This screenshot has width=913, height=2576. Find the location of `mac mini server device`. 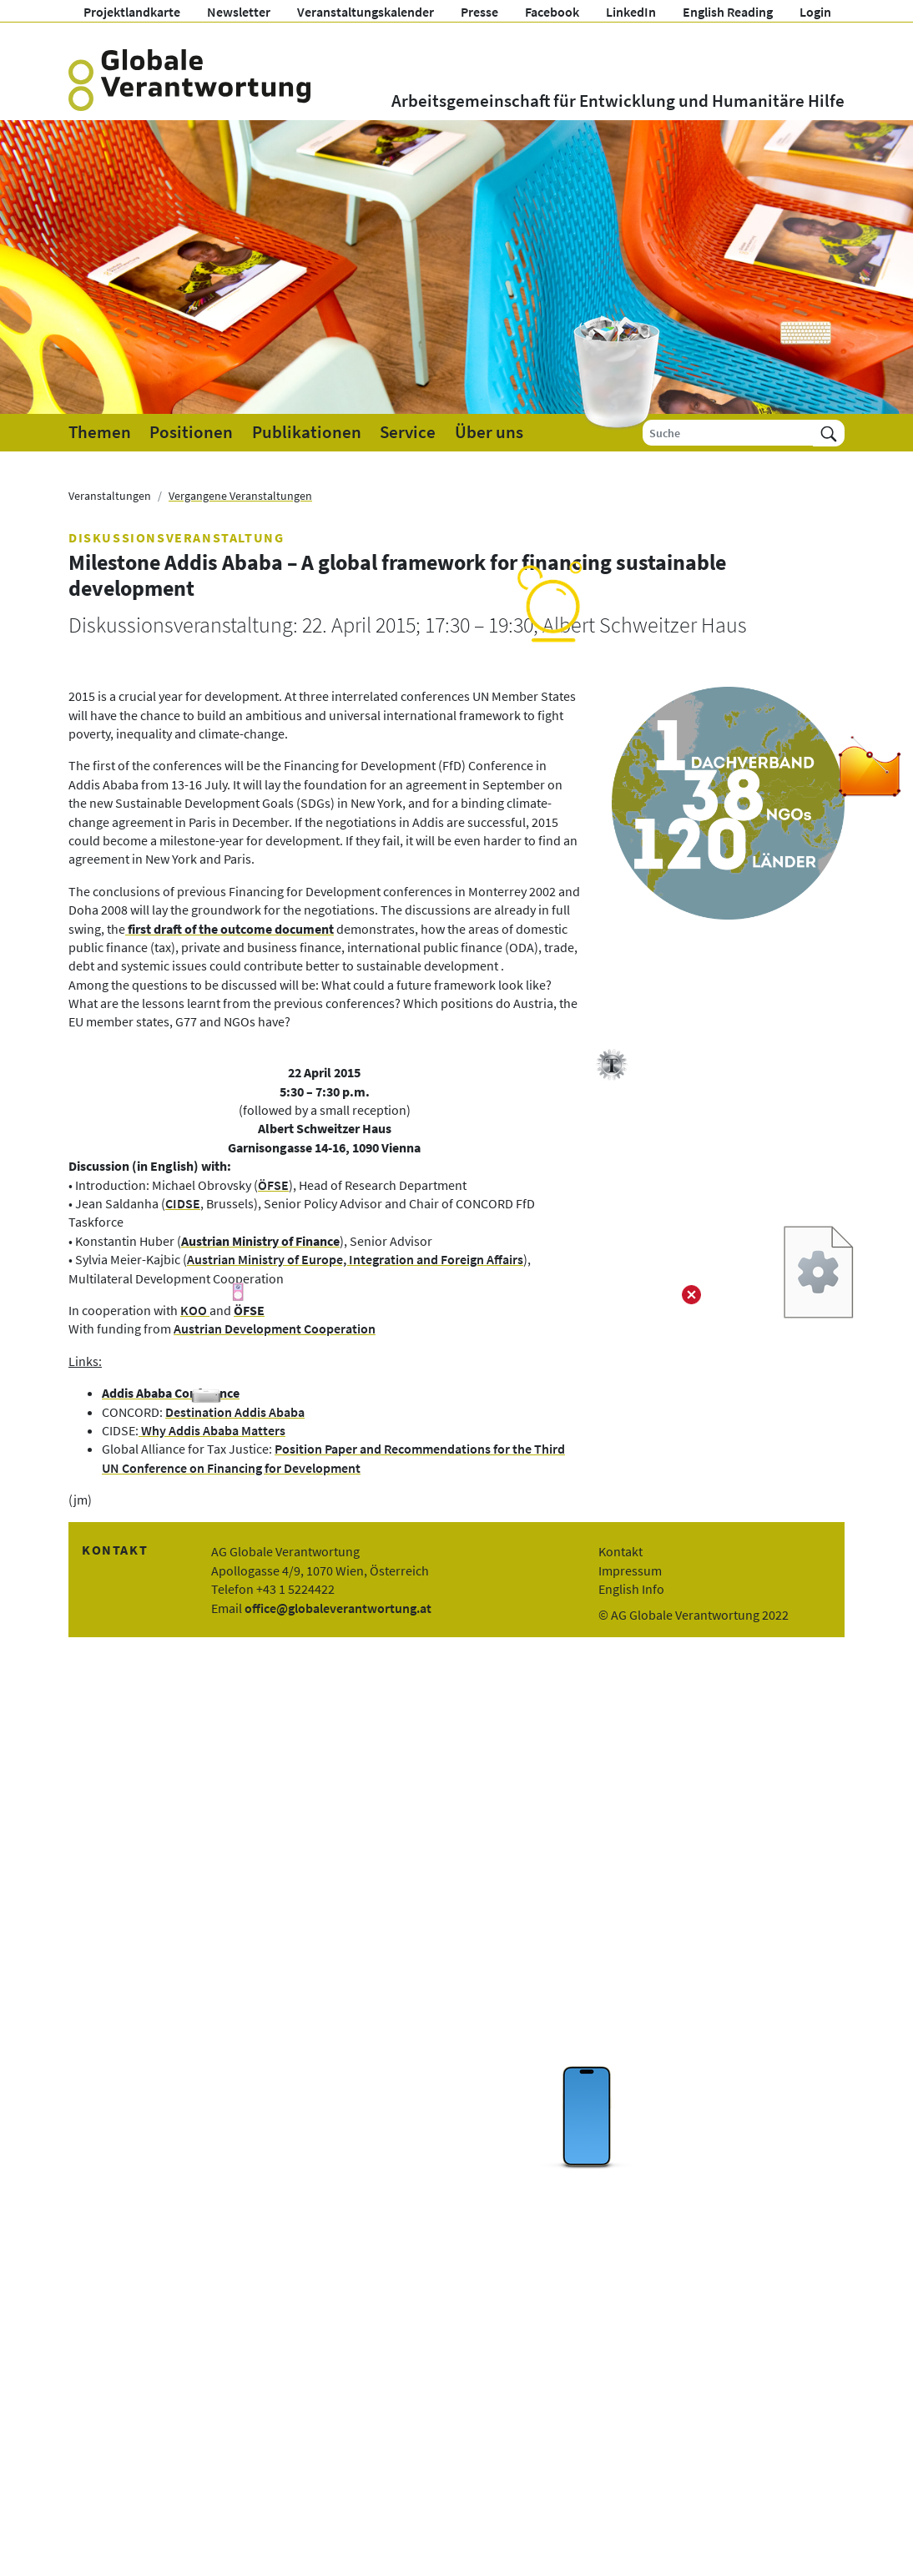

mac mini server device is located at coordinates (206, 1394).